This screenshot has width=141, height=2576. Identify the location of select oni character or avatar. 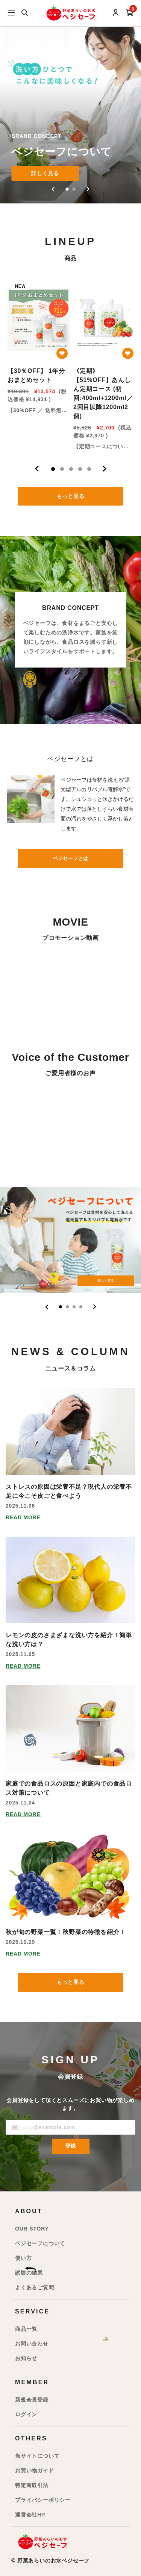
(76, 2137).